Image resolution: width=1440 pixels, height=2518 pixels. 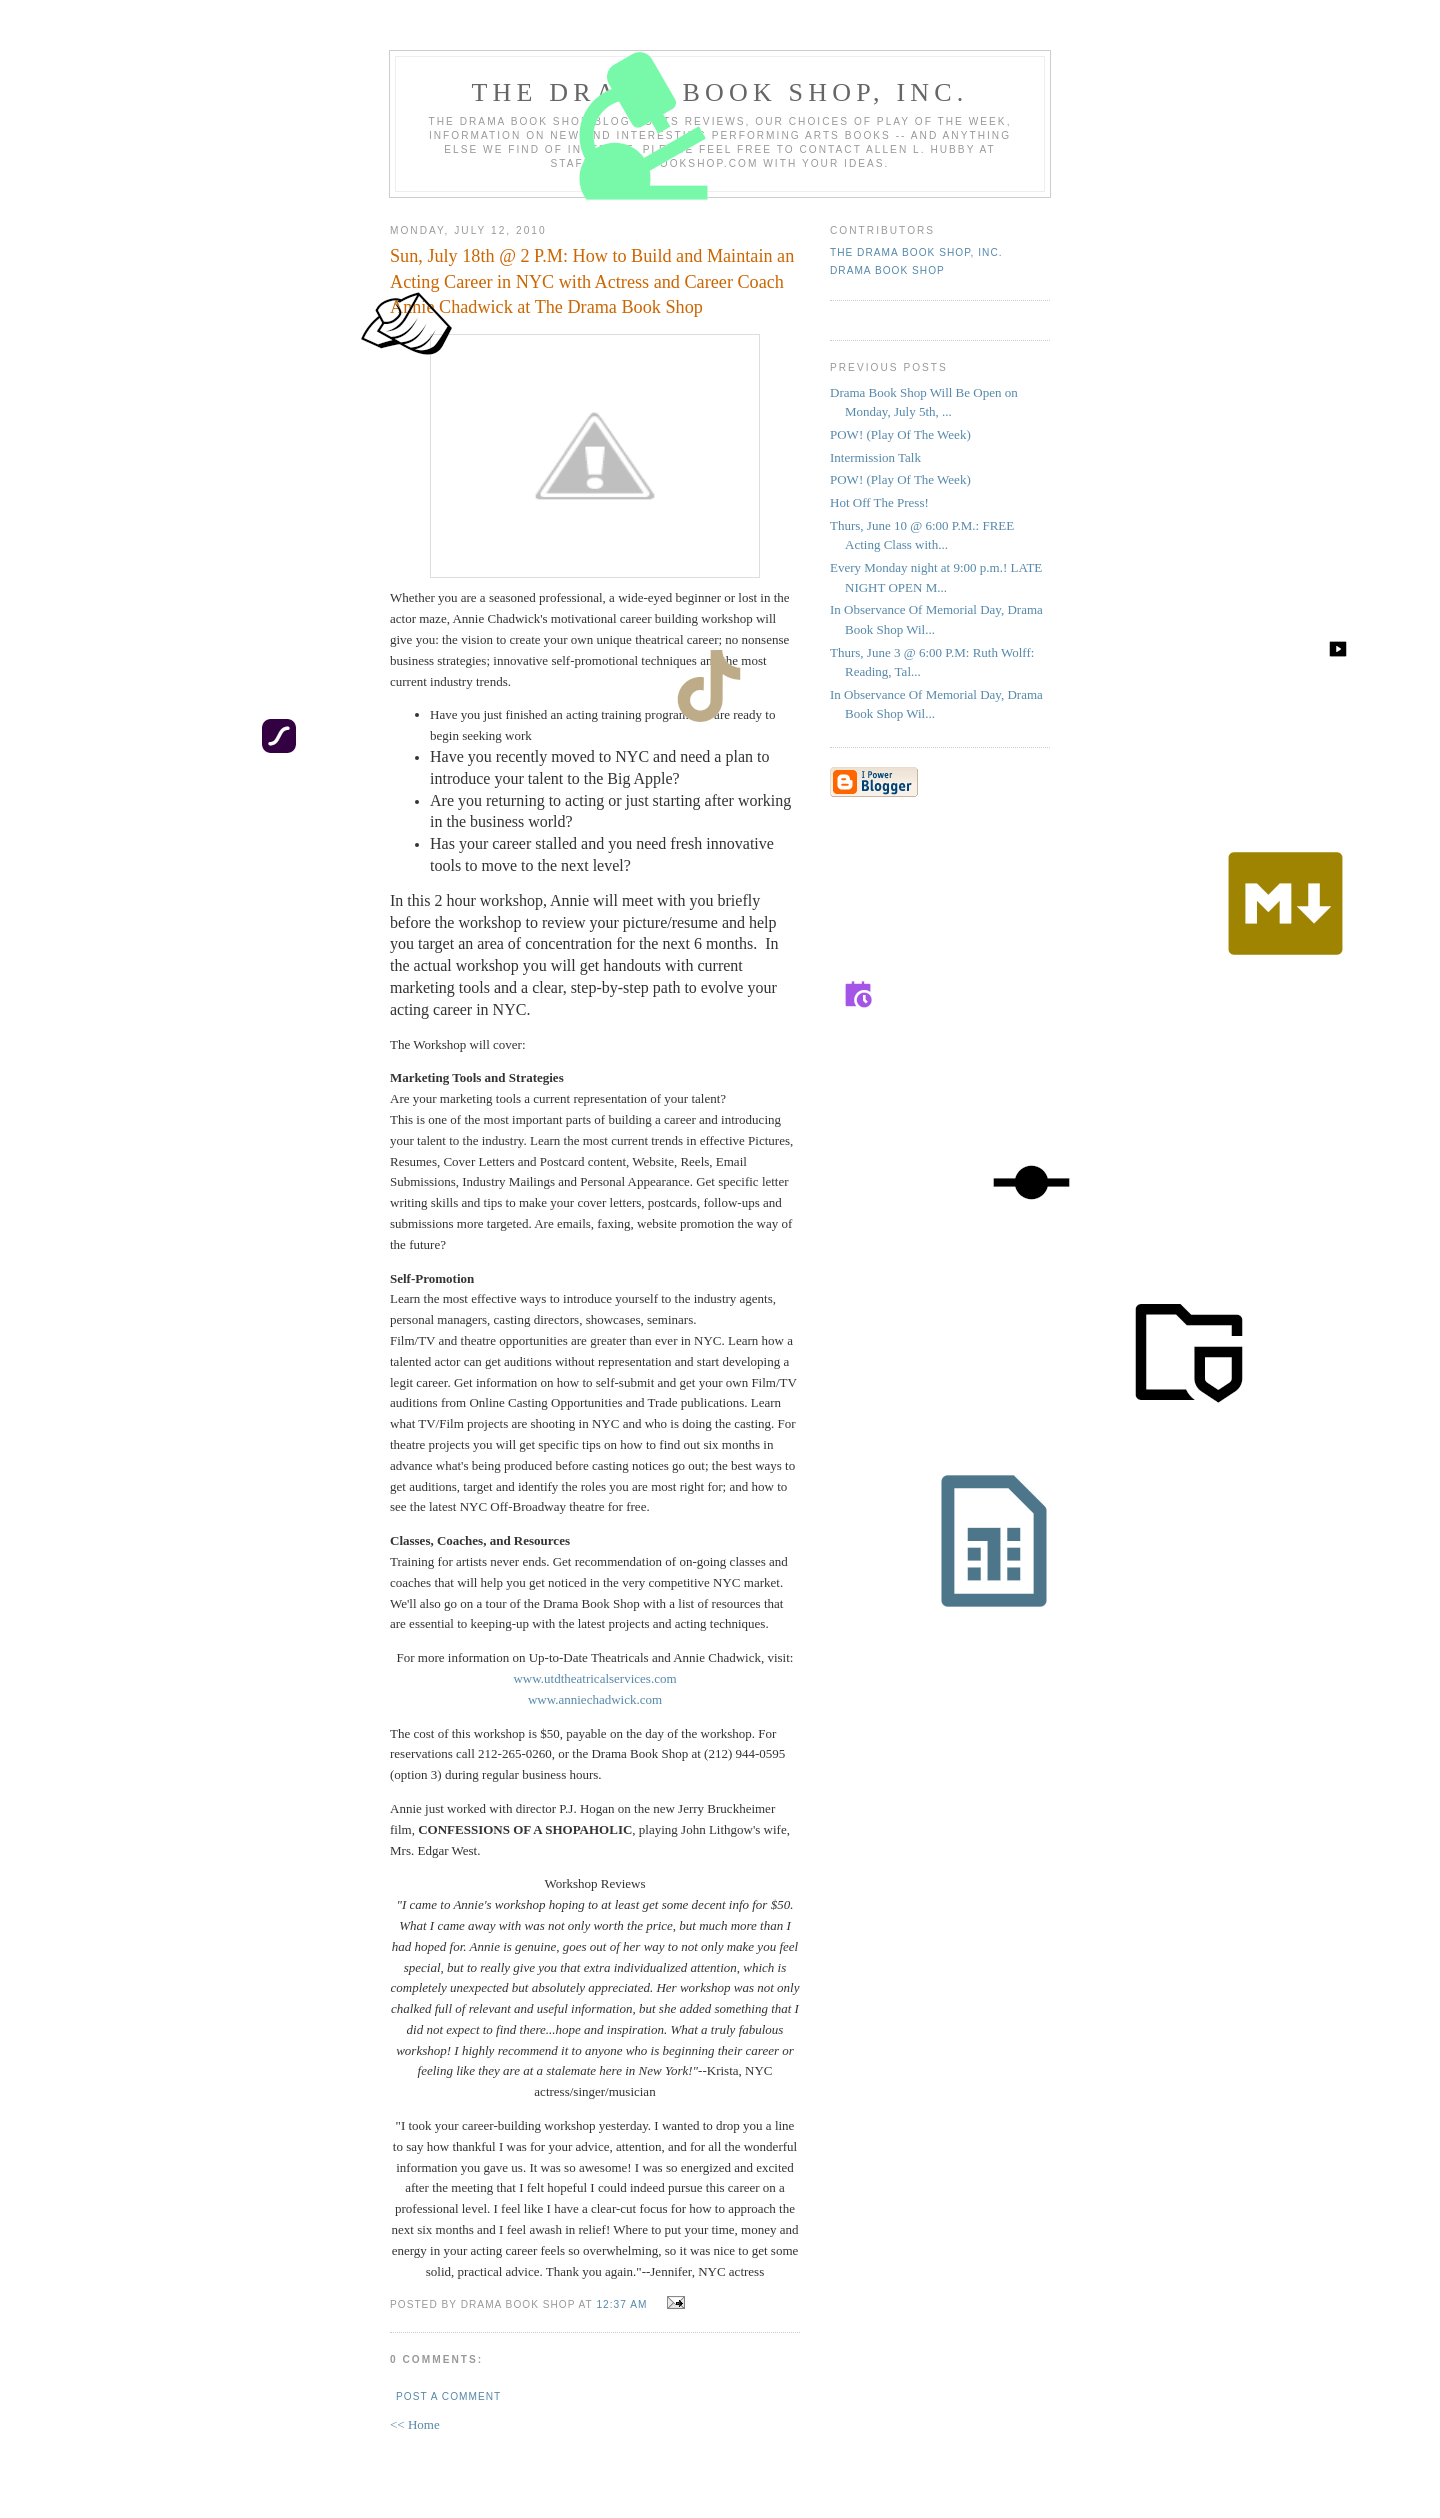 What do you see at coordinates (858, 995) in the screenshot?
I see `view scheduled events or appointments` at bounding box center [858, 995].